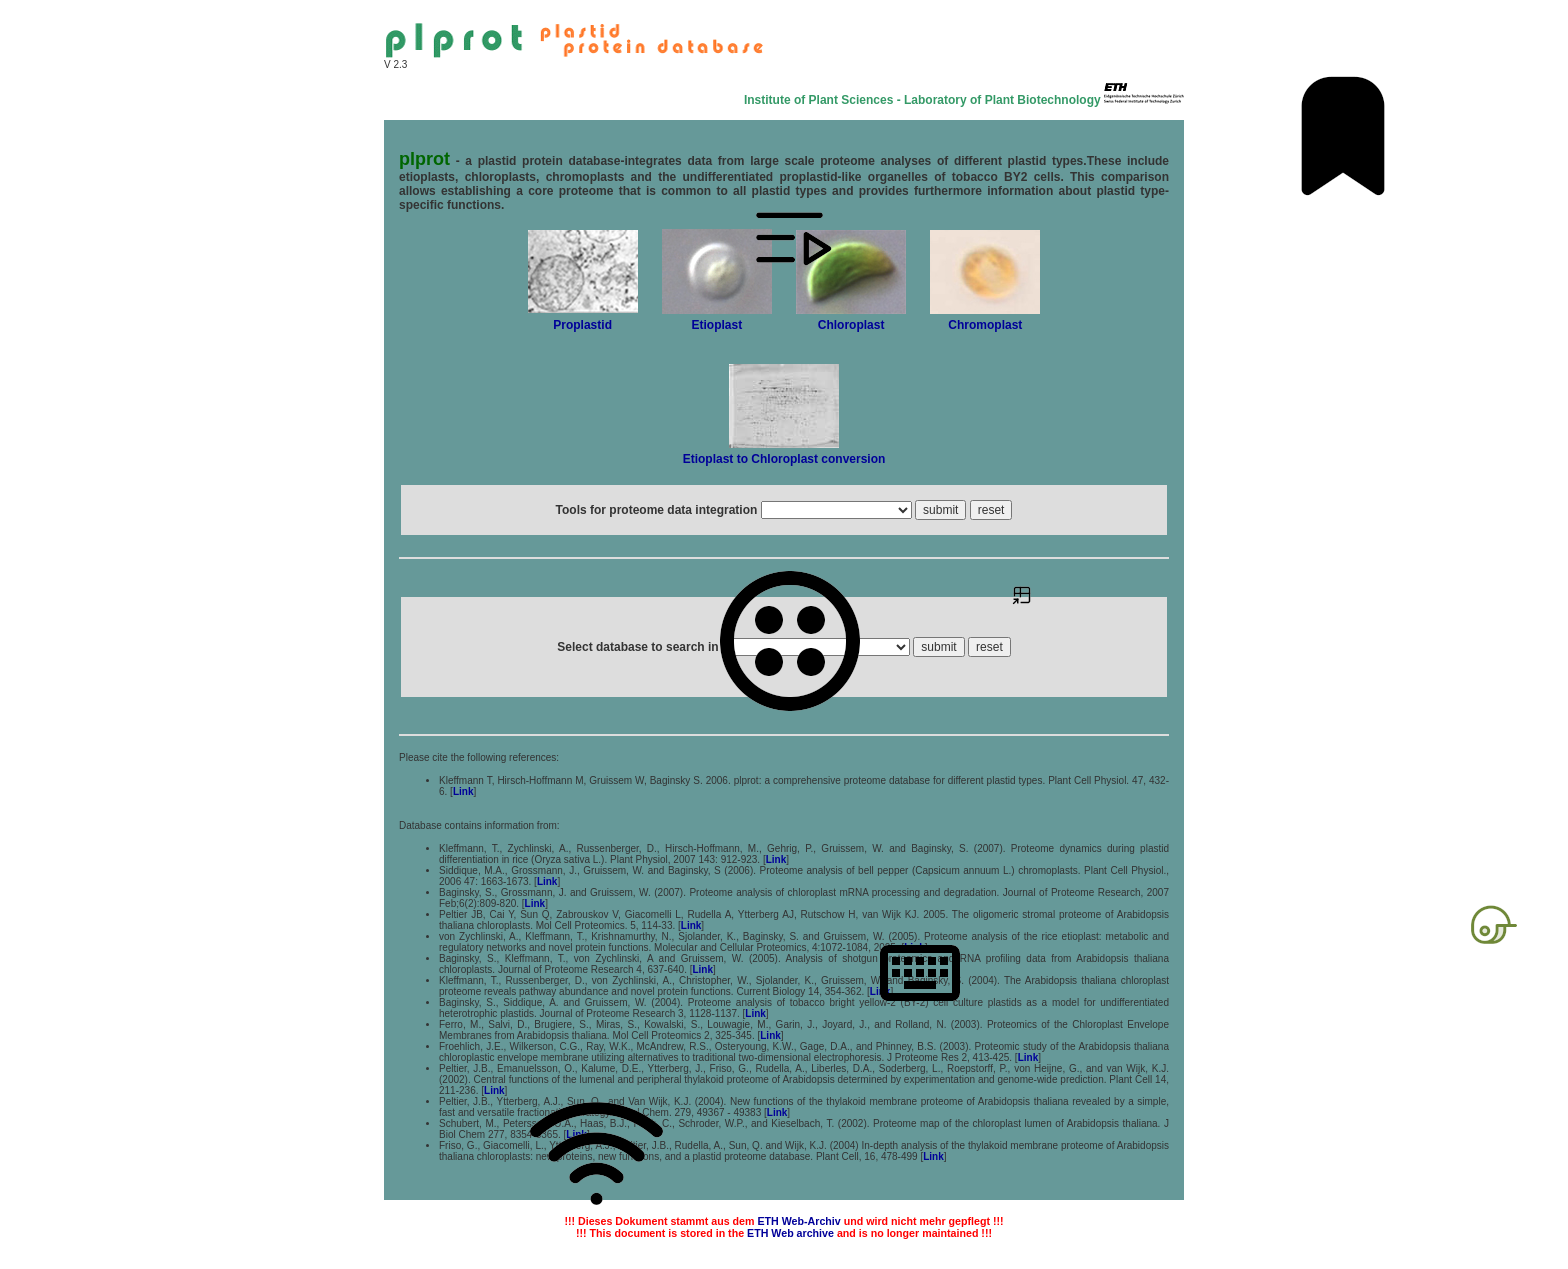  What do you see at coordinates (790, 641) in the screenshot?
I see `connect to Twilio communication services` at bounding box center [790, 641].